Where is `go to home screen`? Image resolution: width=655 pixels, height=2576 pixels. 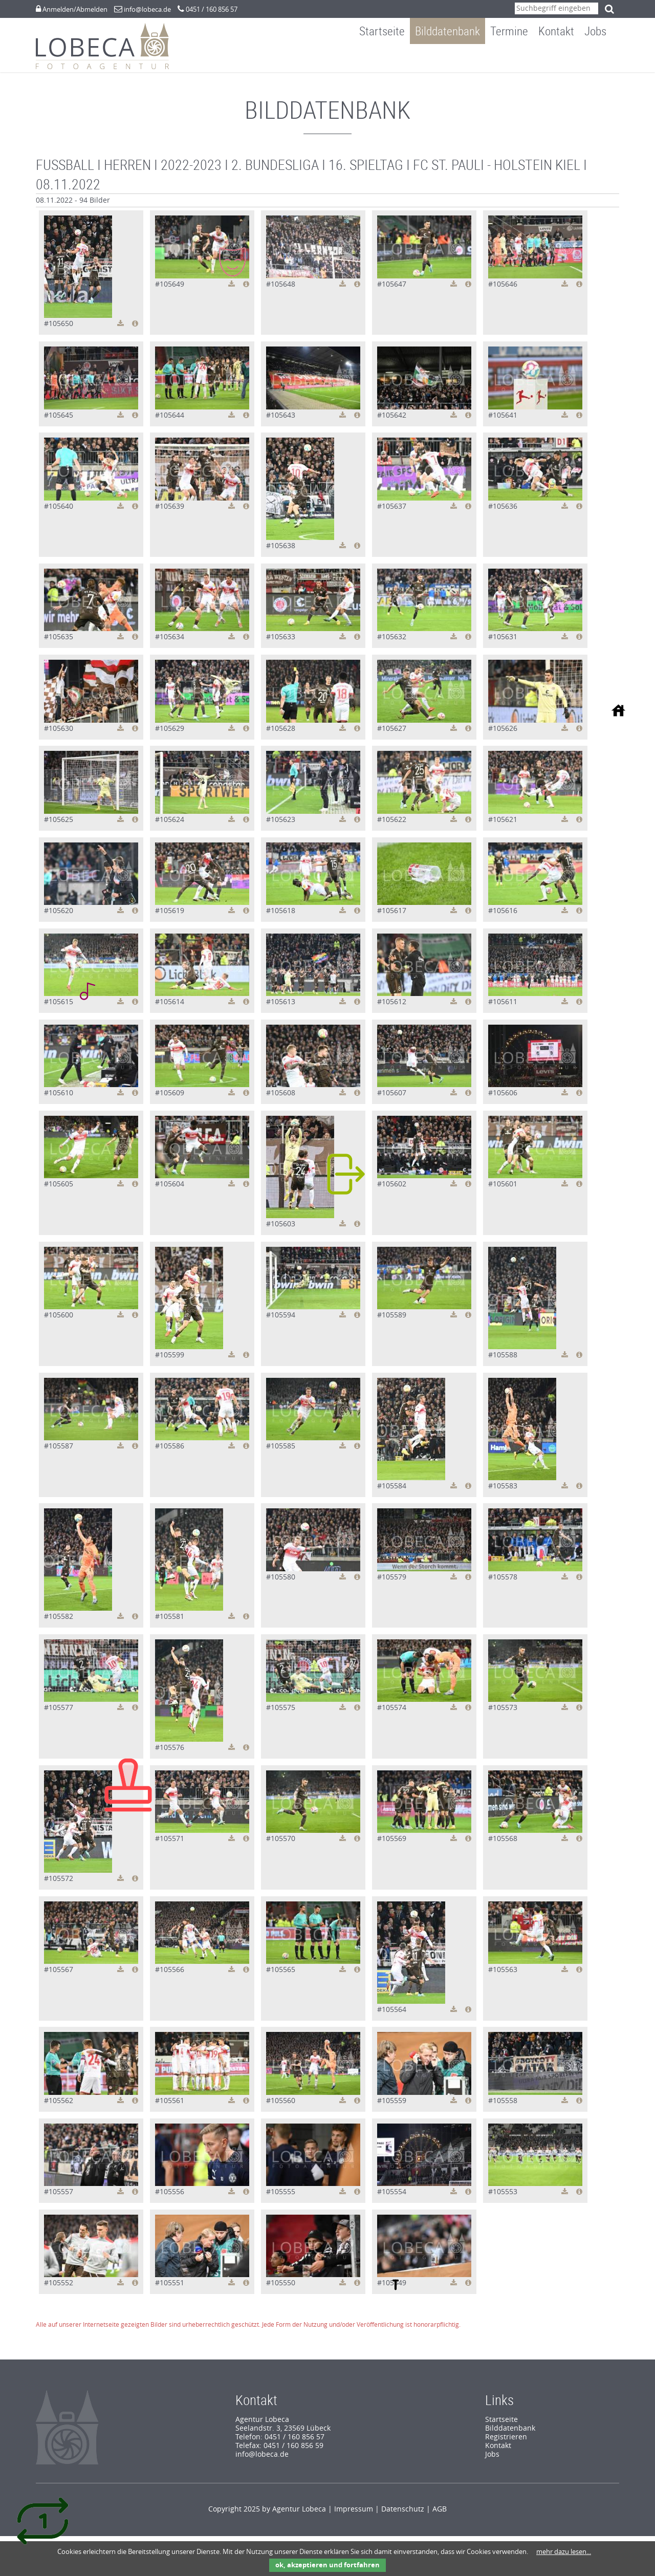
go to home screen is located at coordinates (618, 710).